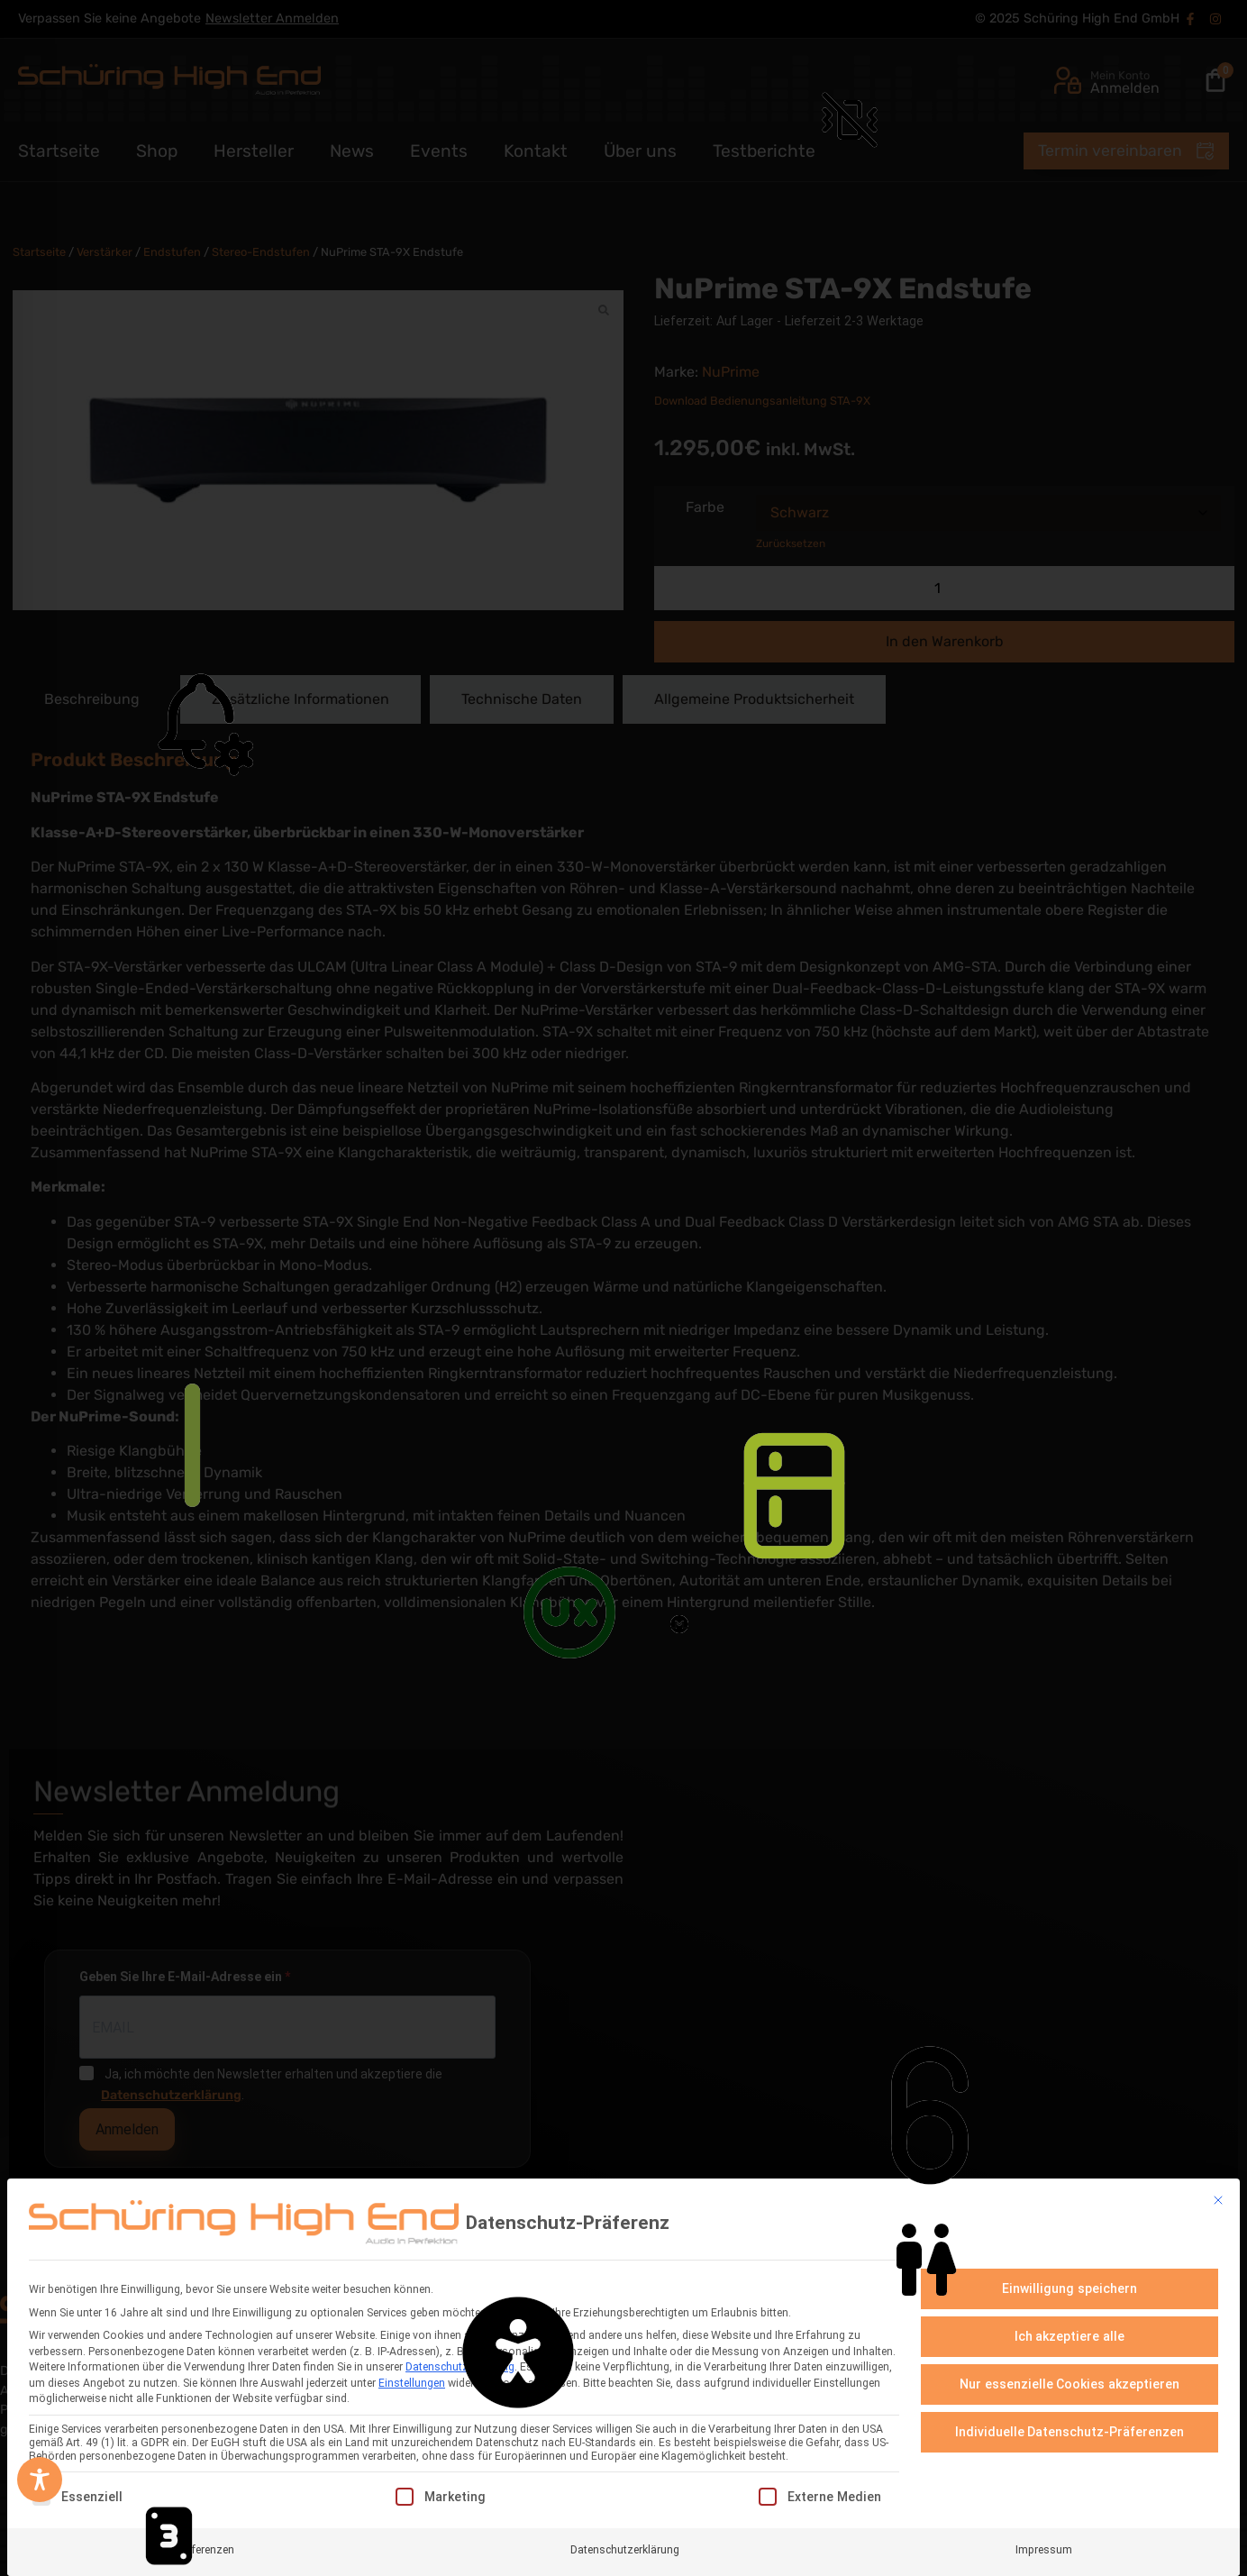 The image size is (1247, 2576). Describe the element at coordinates (850, 120) in the screenshot. I see `disable vibration mode` at that location.